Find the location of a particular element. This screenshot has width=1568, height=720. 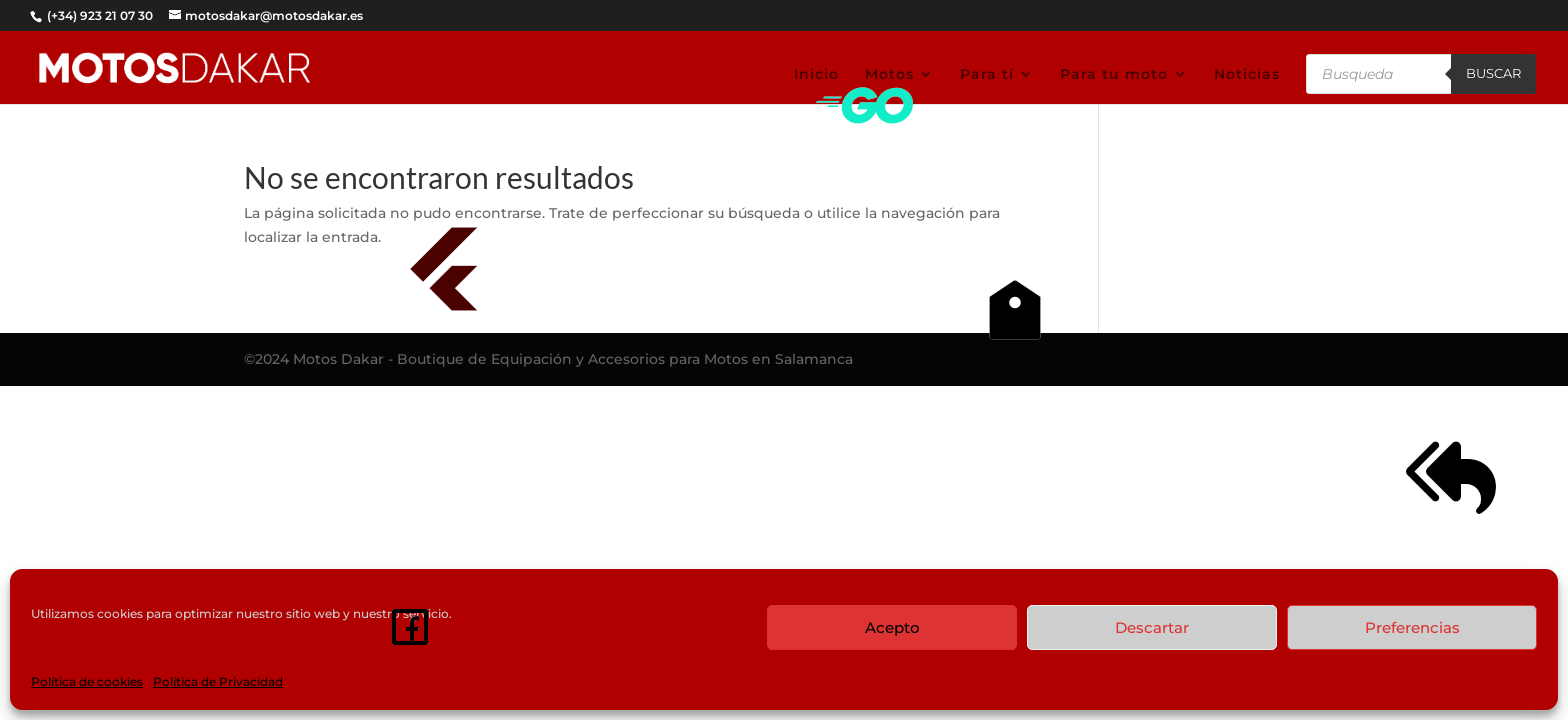

flutter framework logo is located at coordinates (444, 269).